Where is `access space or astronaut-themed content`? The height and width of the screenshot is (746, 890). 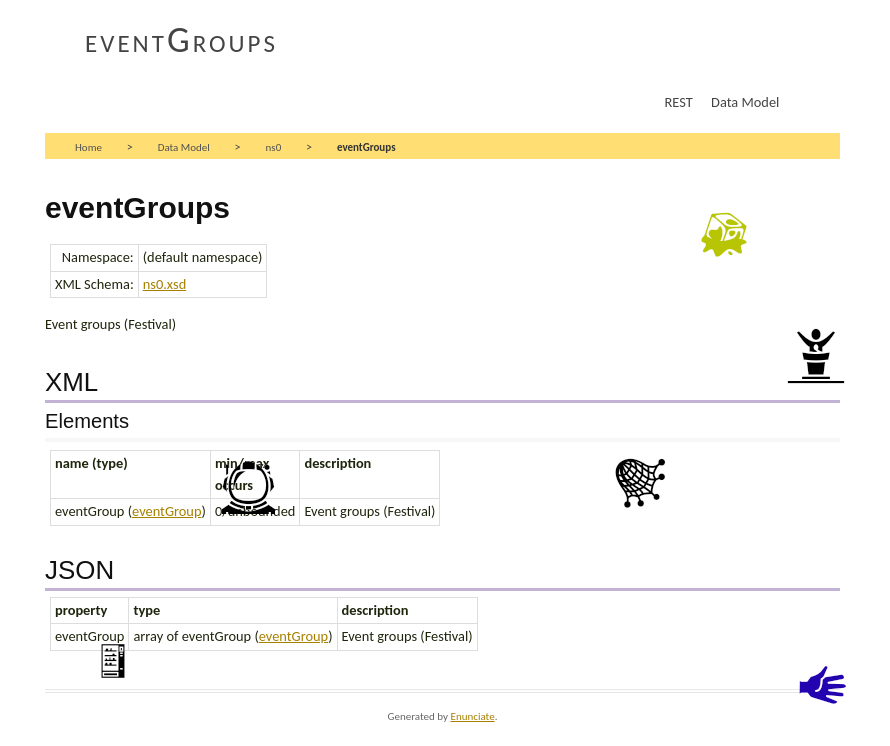 access space or astronaut-themed content is located at coordinates (248, 487).